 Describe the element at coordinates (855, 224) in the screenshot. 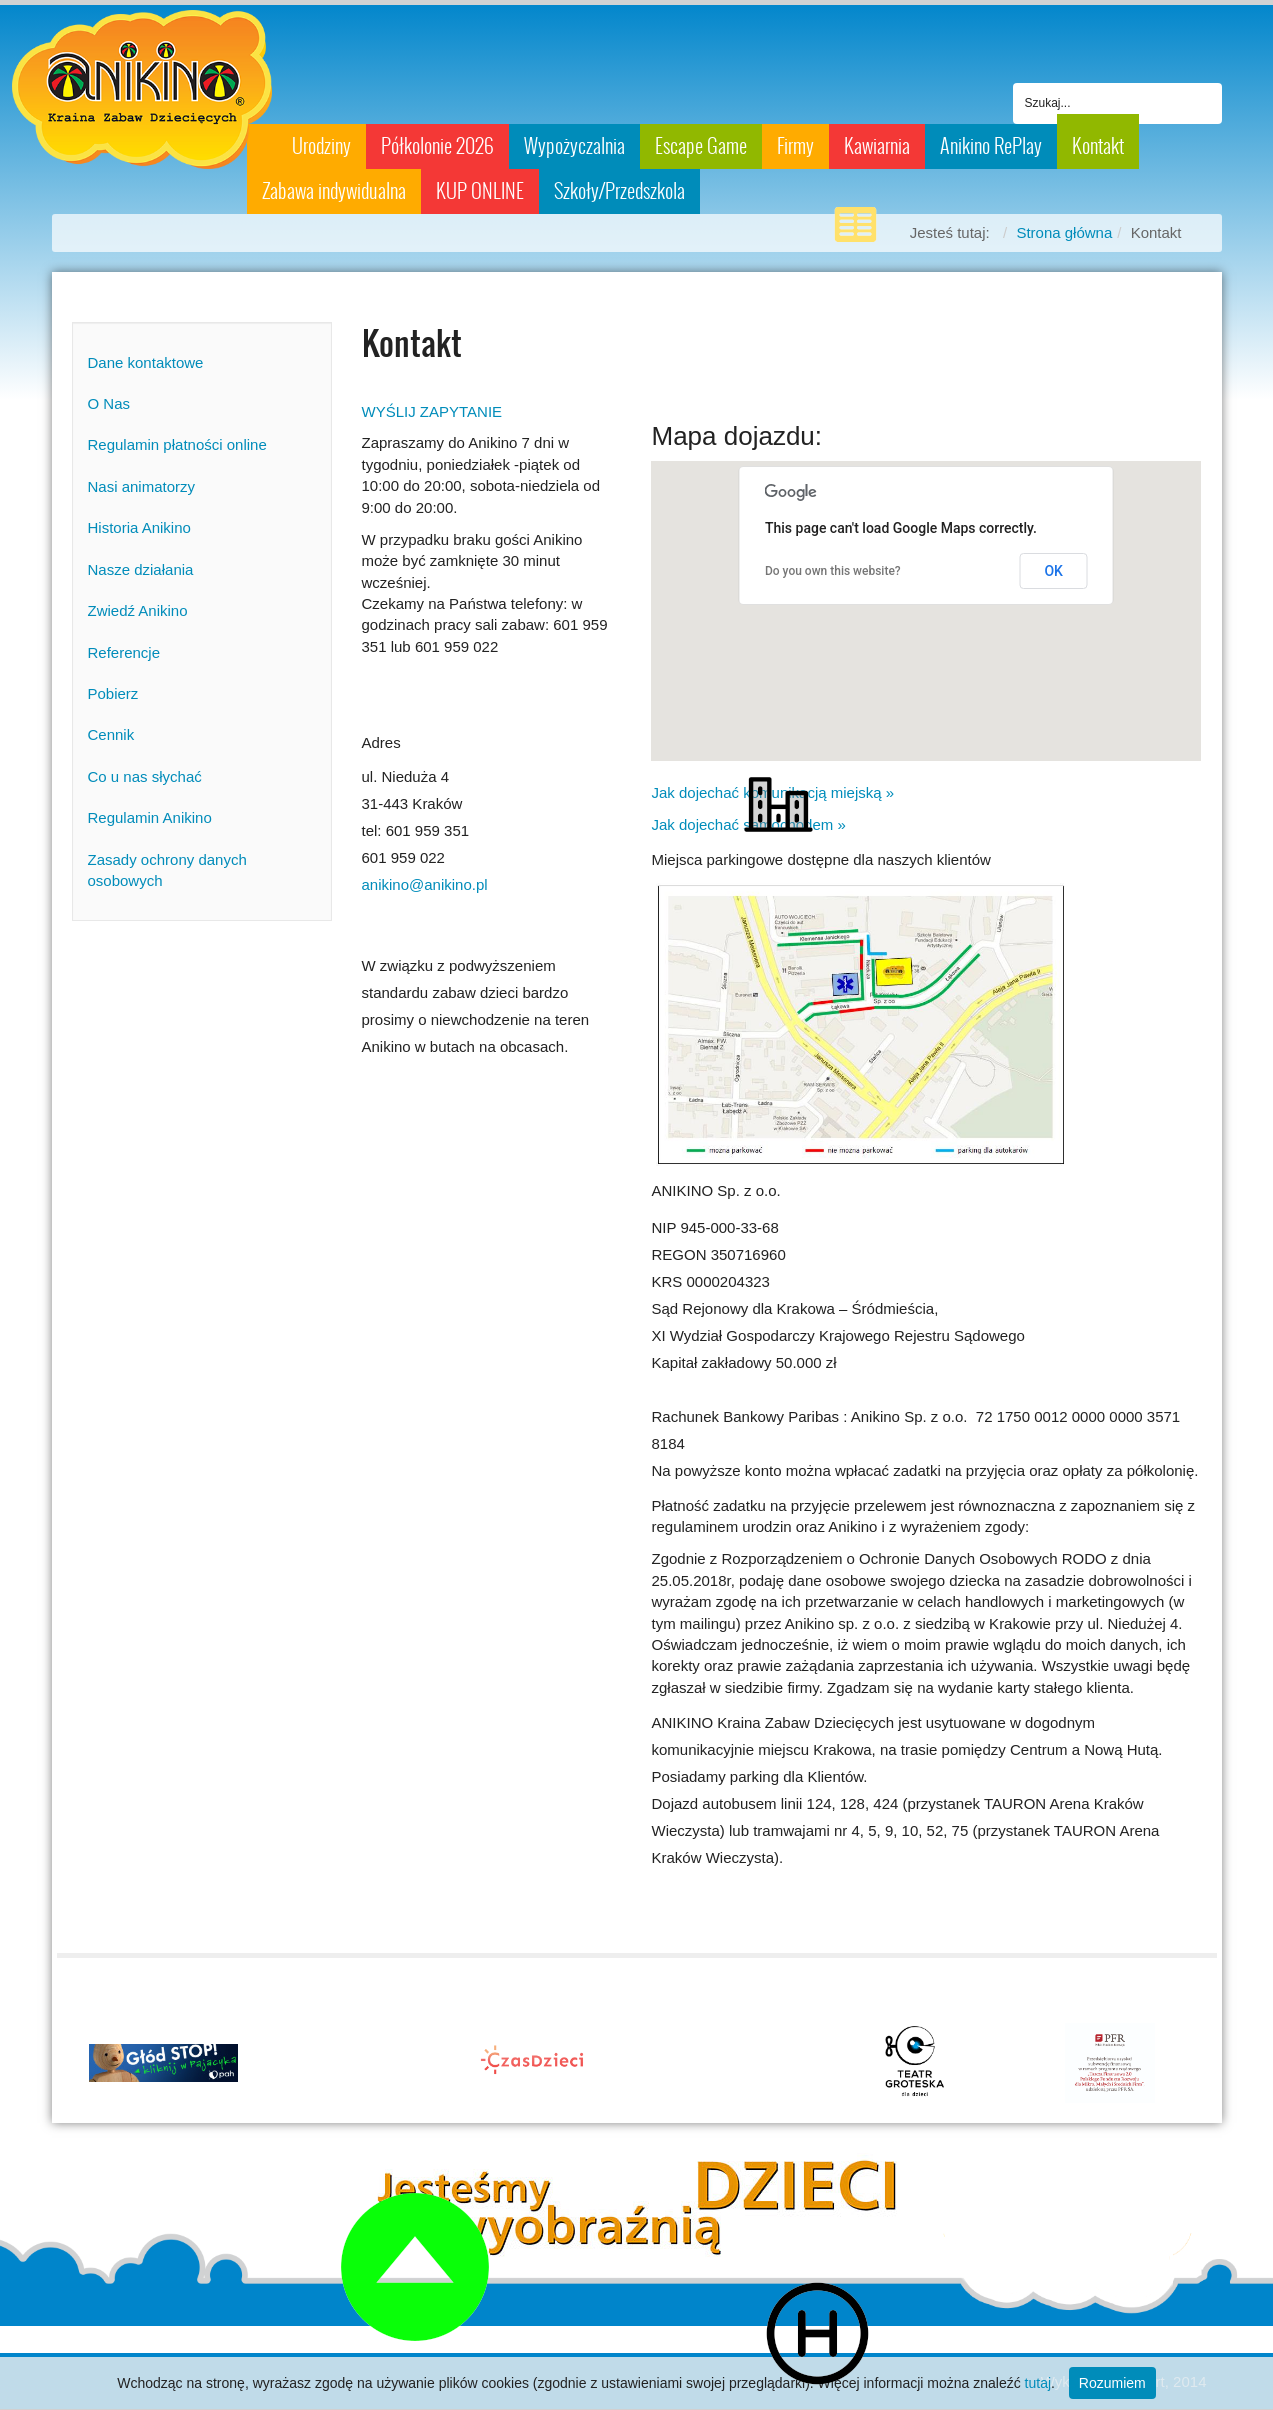

I see `switch to multi-column text layout` at that location.